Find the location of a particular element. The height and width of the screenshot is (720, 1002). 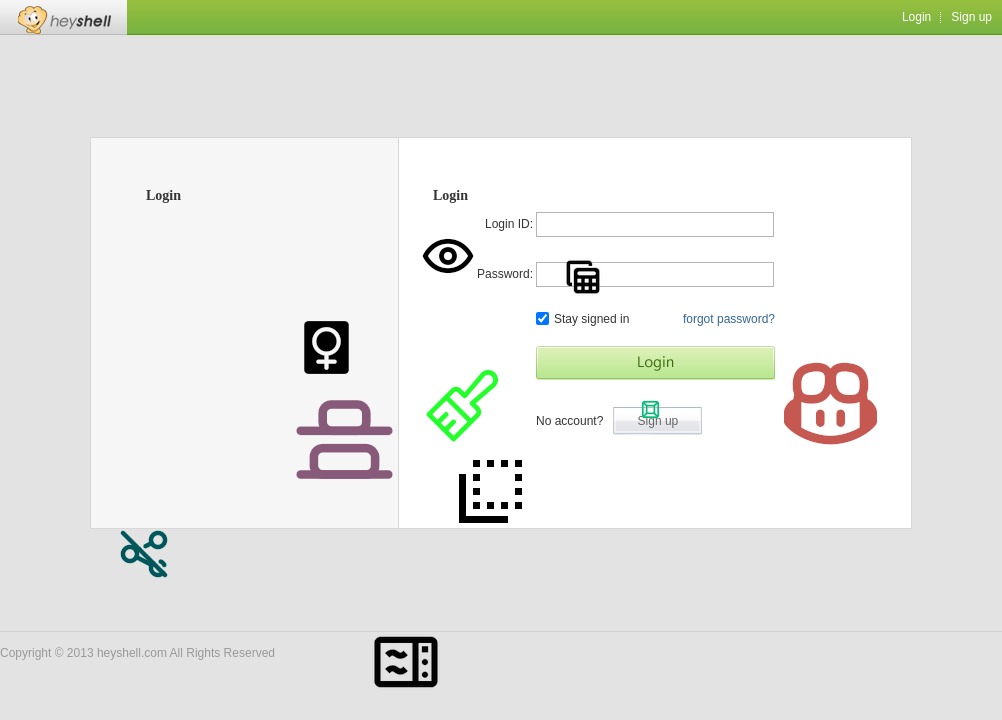

send element to back of layer stack is located at coordinates (490, 491).